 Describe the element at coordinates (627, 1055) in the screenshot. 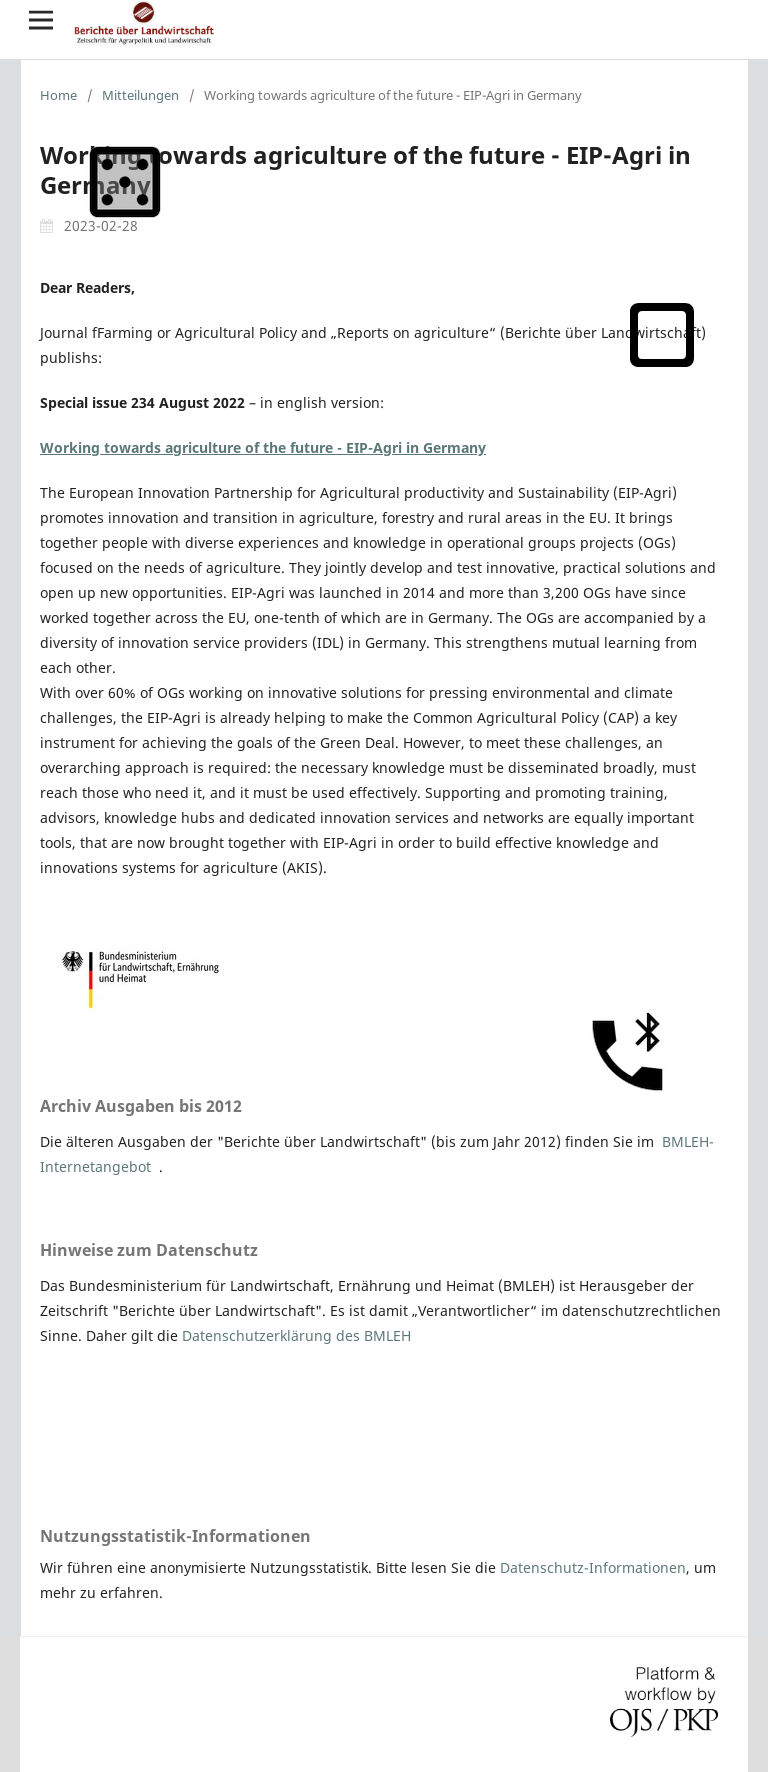

I see `indicates an active call using a bluetooth speaker` at that location.